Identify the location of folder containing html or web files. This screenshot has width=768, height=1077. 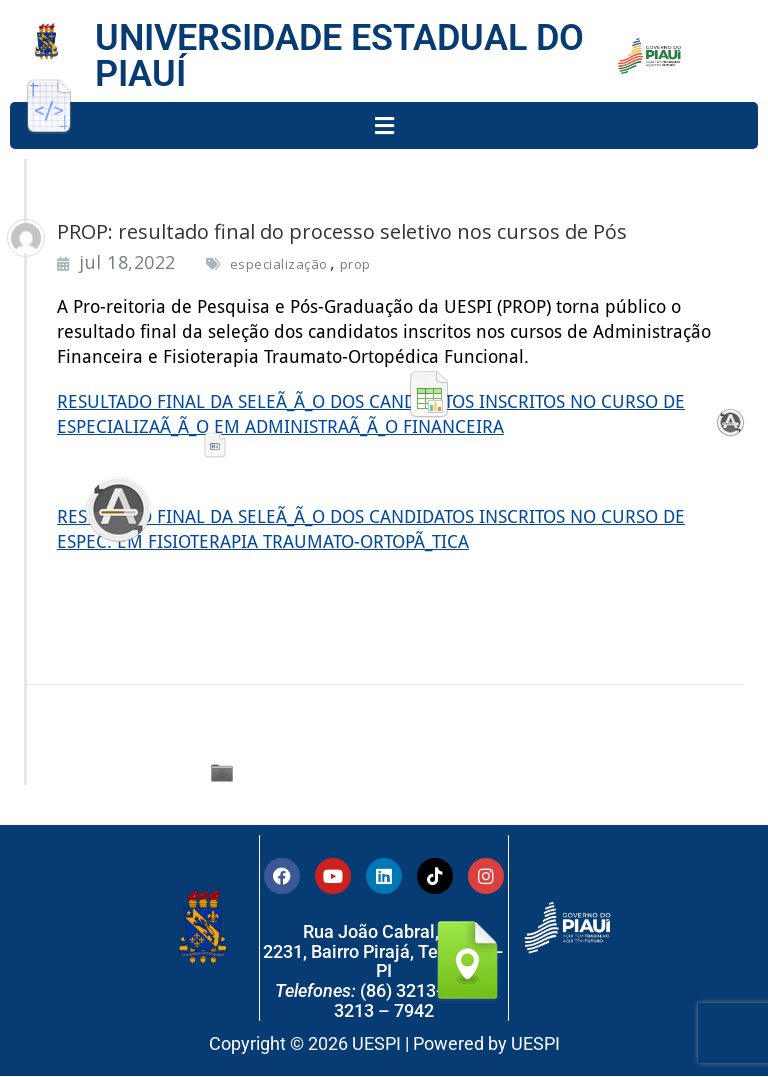
(222, 773).